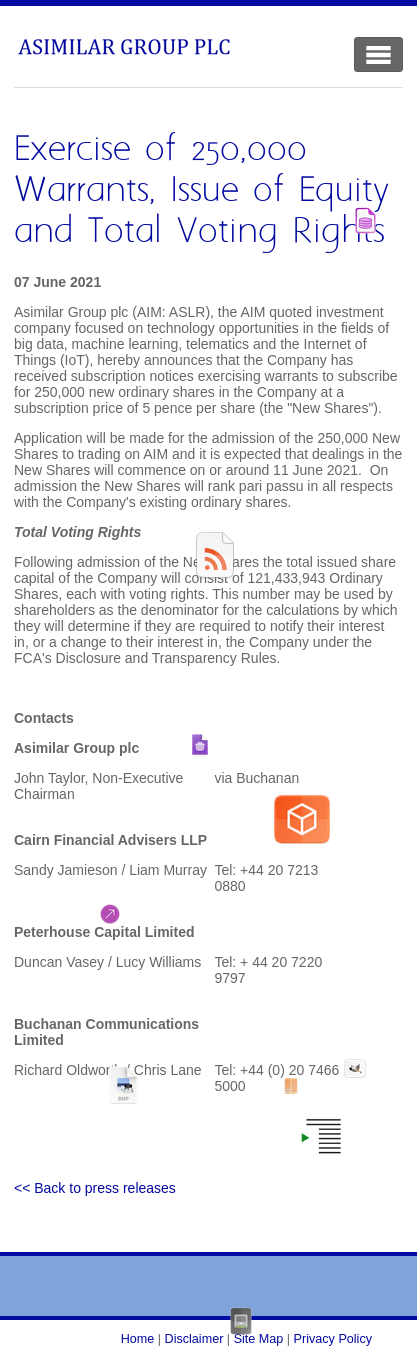  Describe the element at coordinates (110, 914) in the screenshot. I see `indicates a symbolic link or shortcut to another file` at that location.